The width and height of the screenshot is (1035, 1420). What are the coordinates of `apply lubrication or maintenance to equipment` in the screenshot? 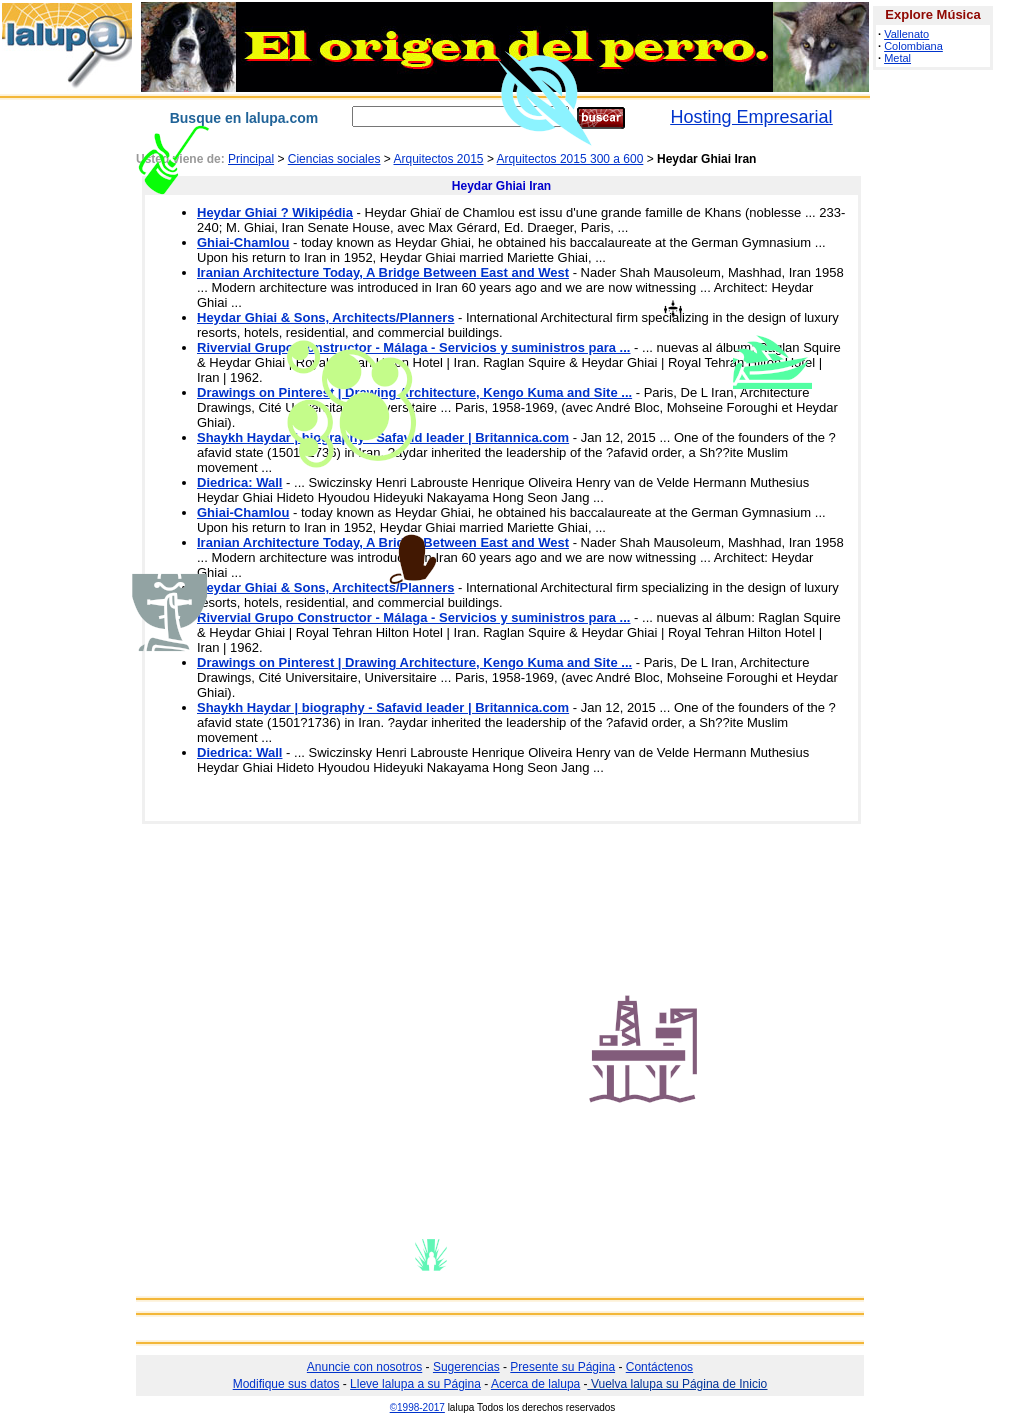 It's located at (174, 160).